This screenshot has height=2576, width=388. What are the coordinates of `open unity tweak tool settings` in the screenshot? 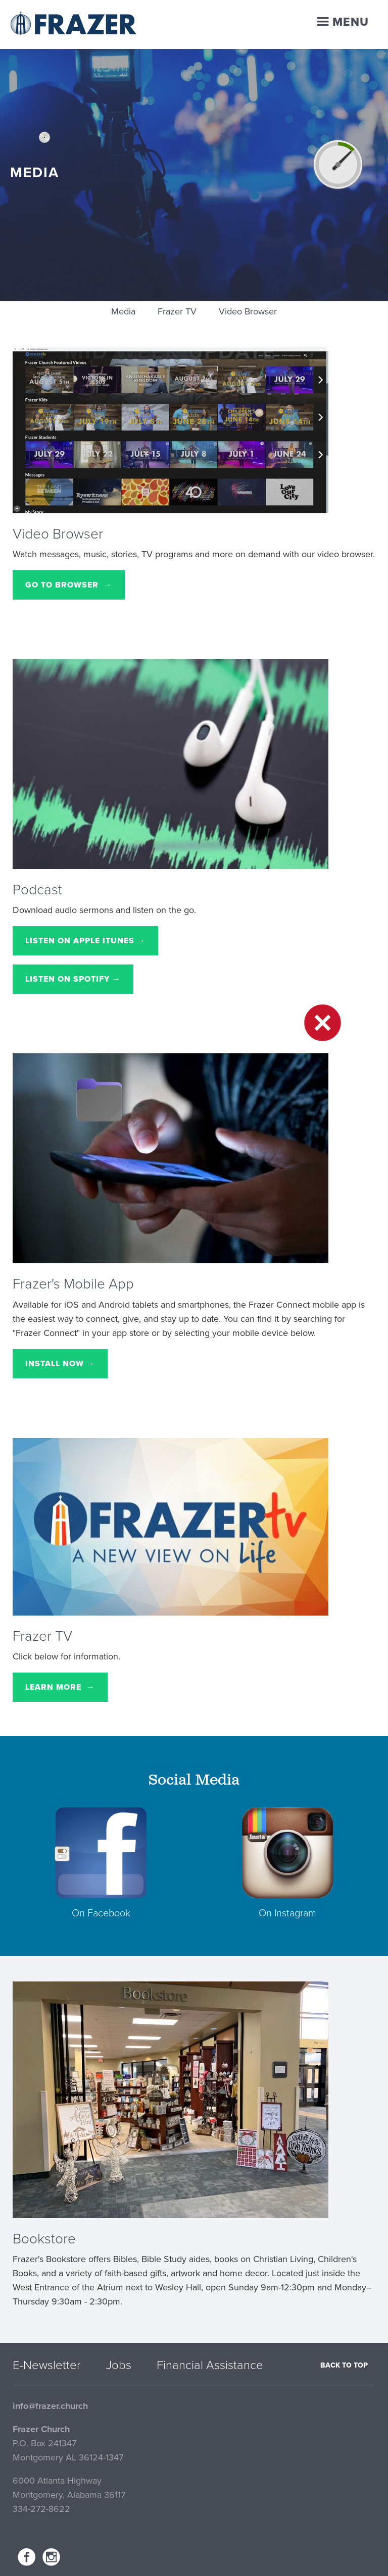 It's located at (62, 1854).